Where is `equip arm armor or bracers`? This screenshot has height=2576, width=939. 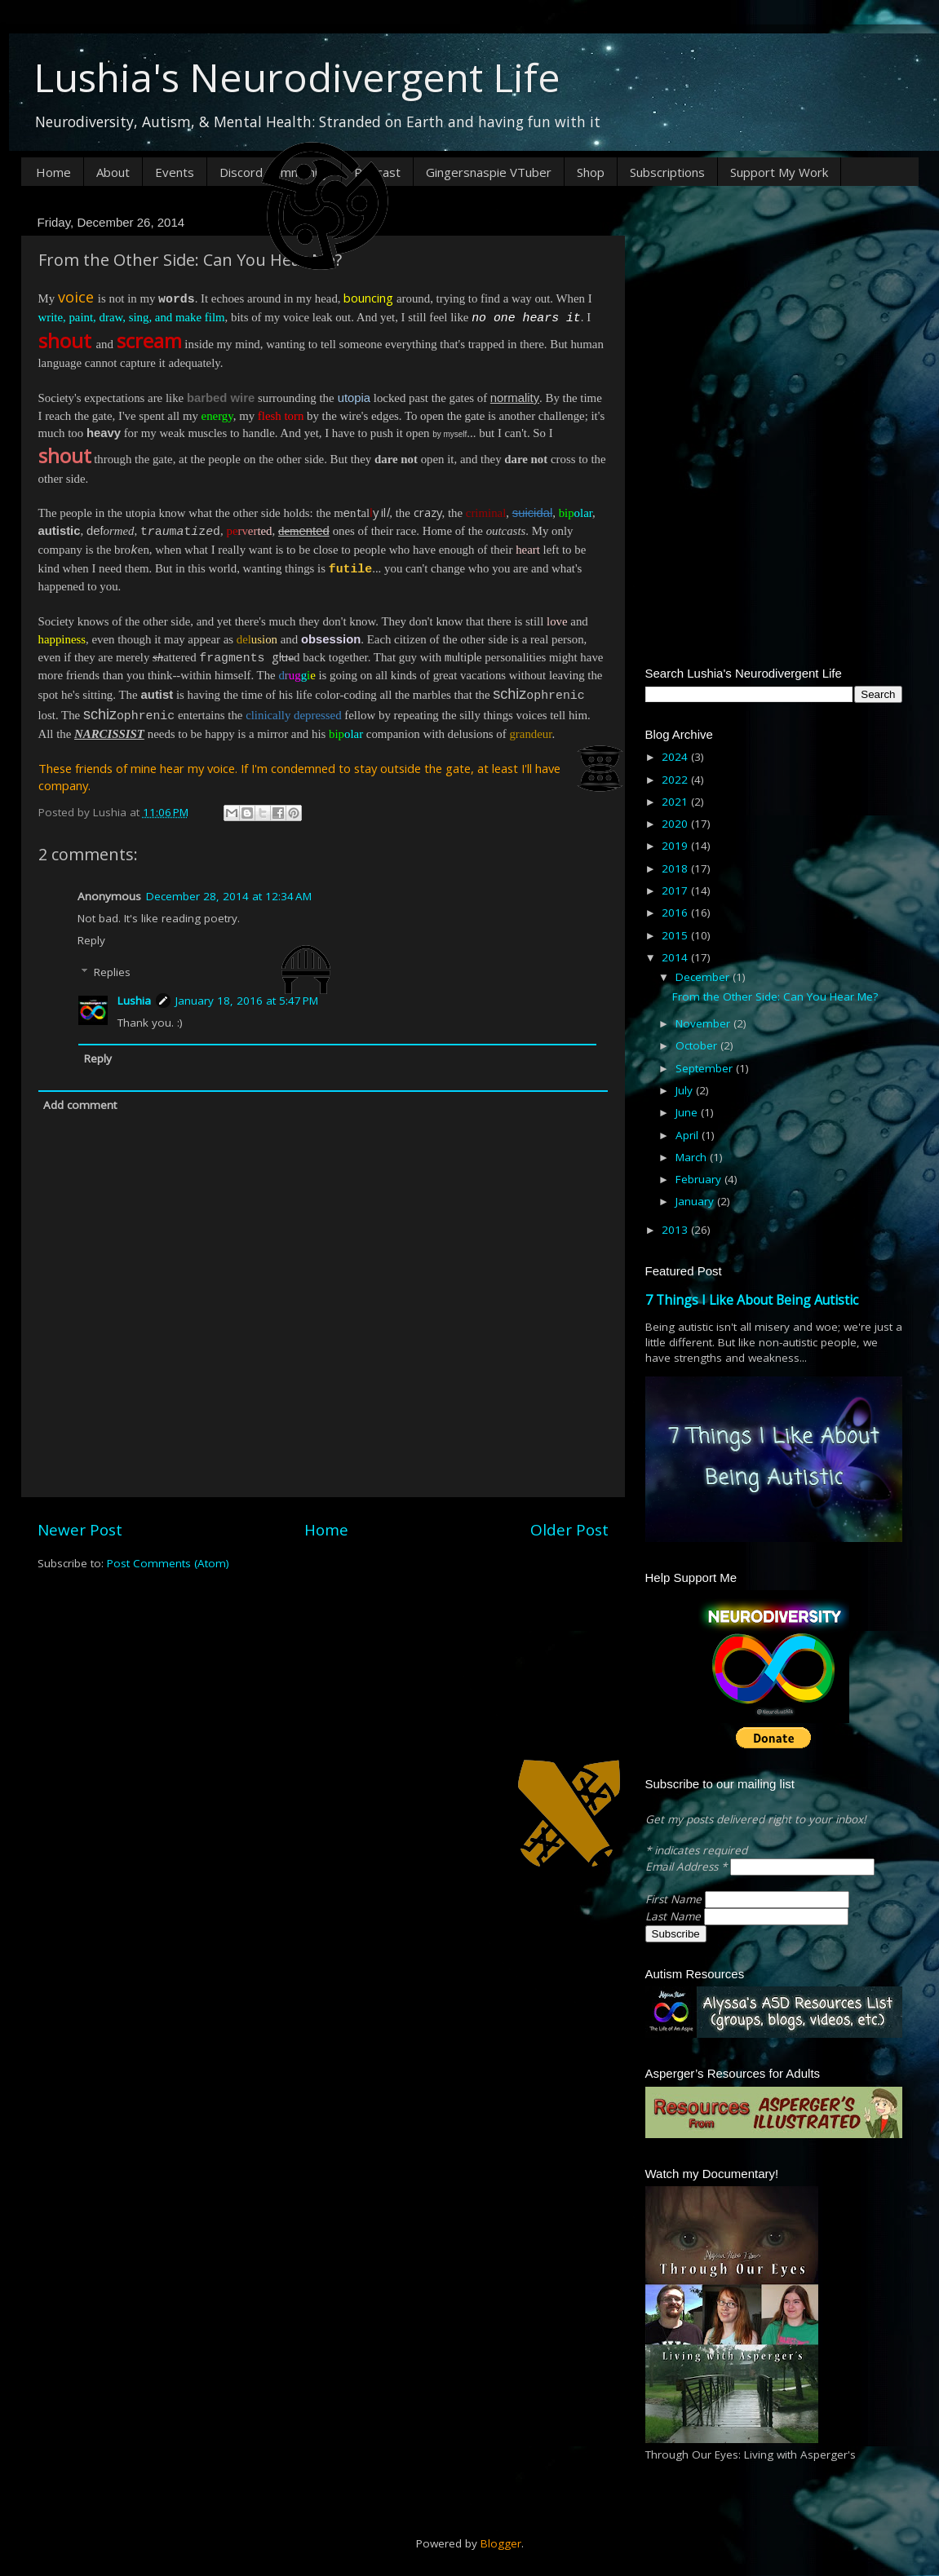
equip arm armor or bracers is located at coordinates (569, 1813).